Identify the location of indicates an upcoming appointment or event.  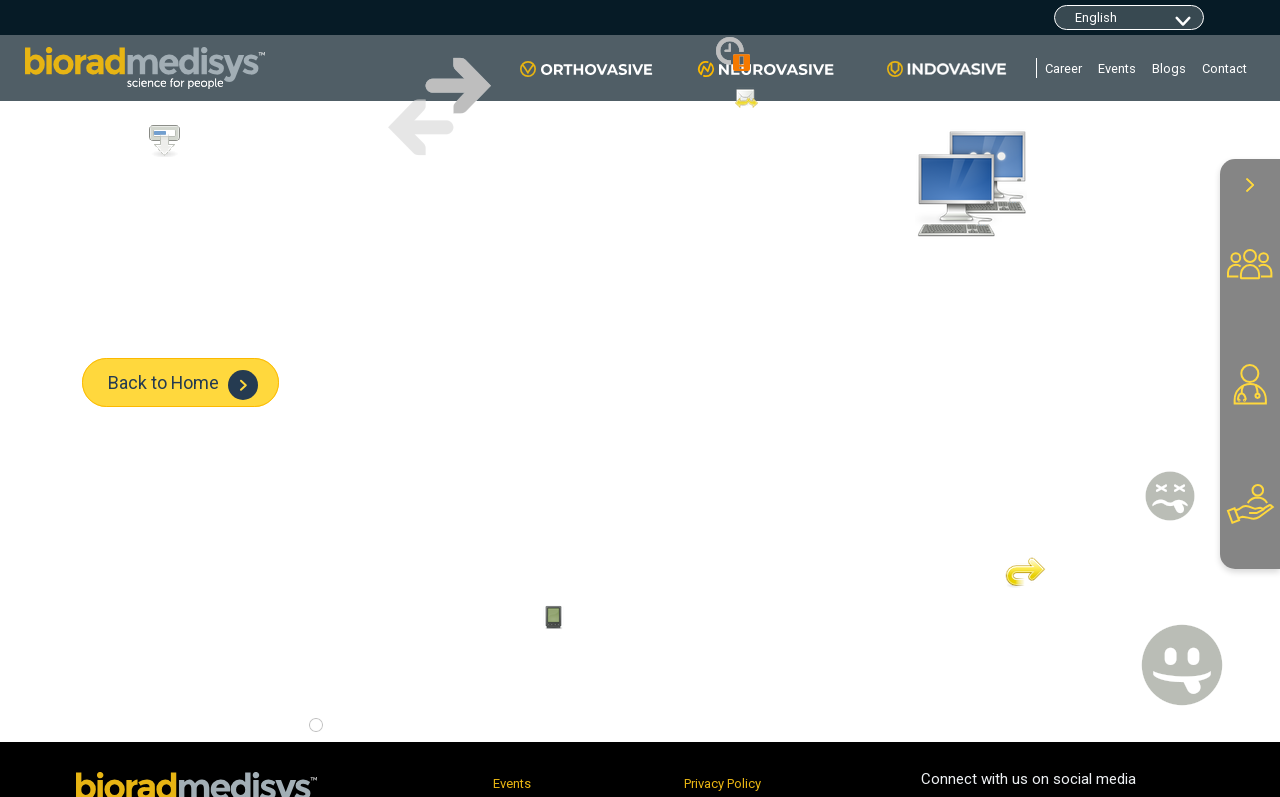
(733, 54).